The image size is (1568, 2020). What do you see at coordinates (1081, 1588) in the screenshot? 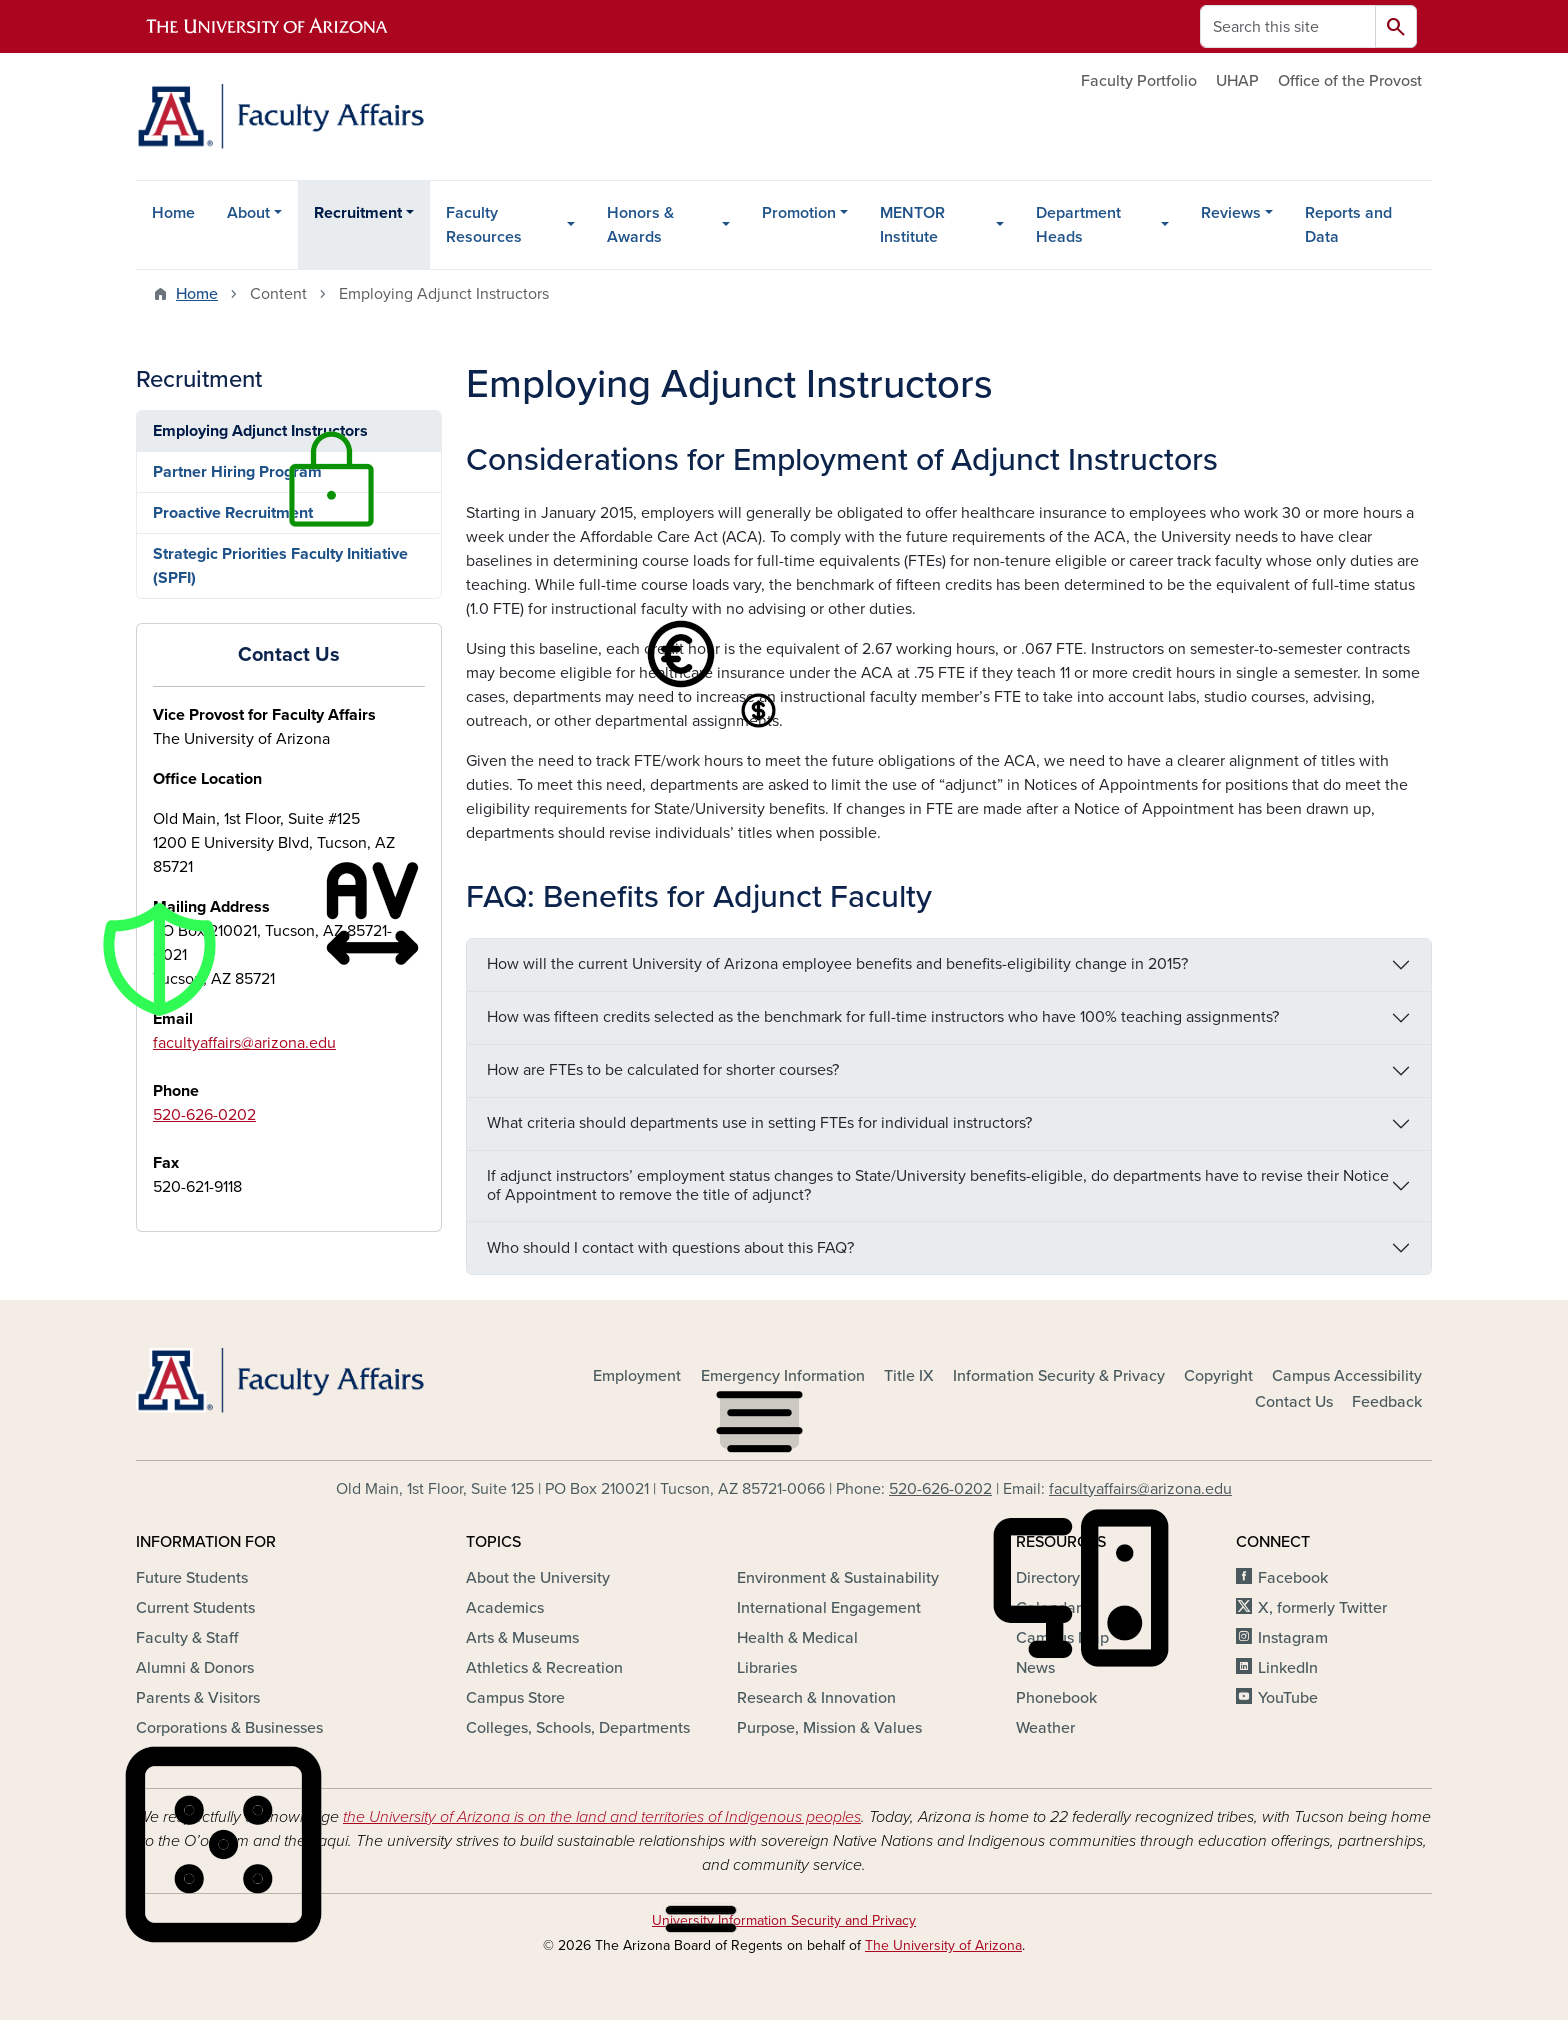
I see `view connected devices` at bounding box center [1081, 1588].